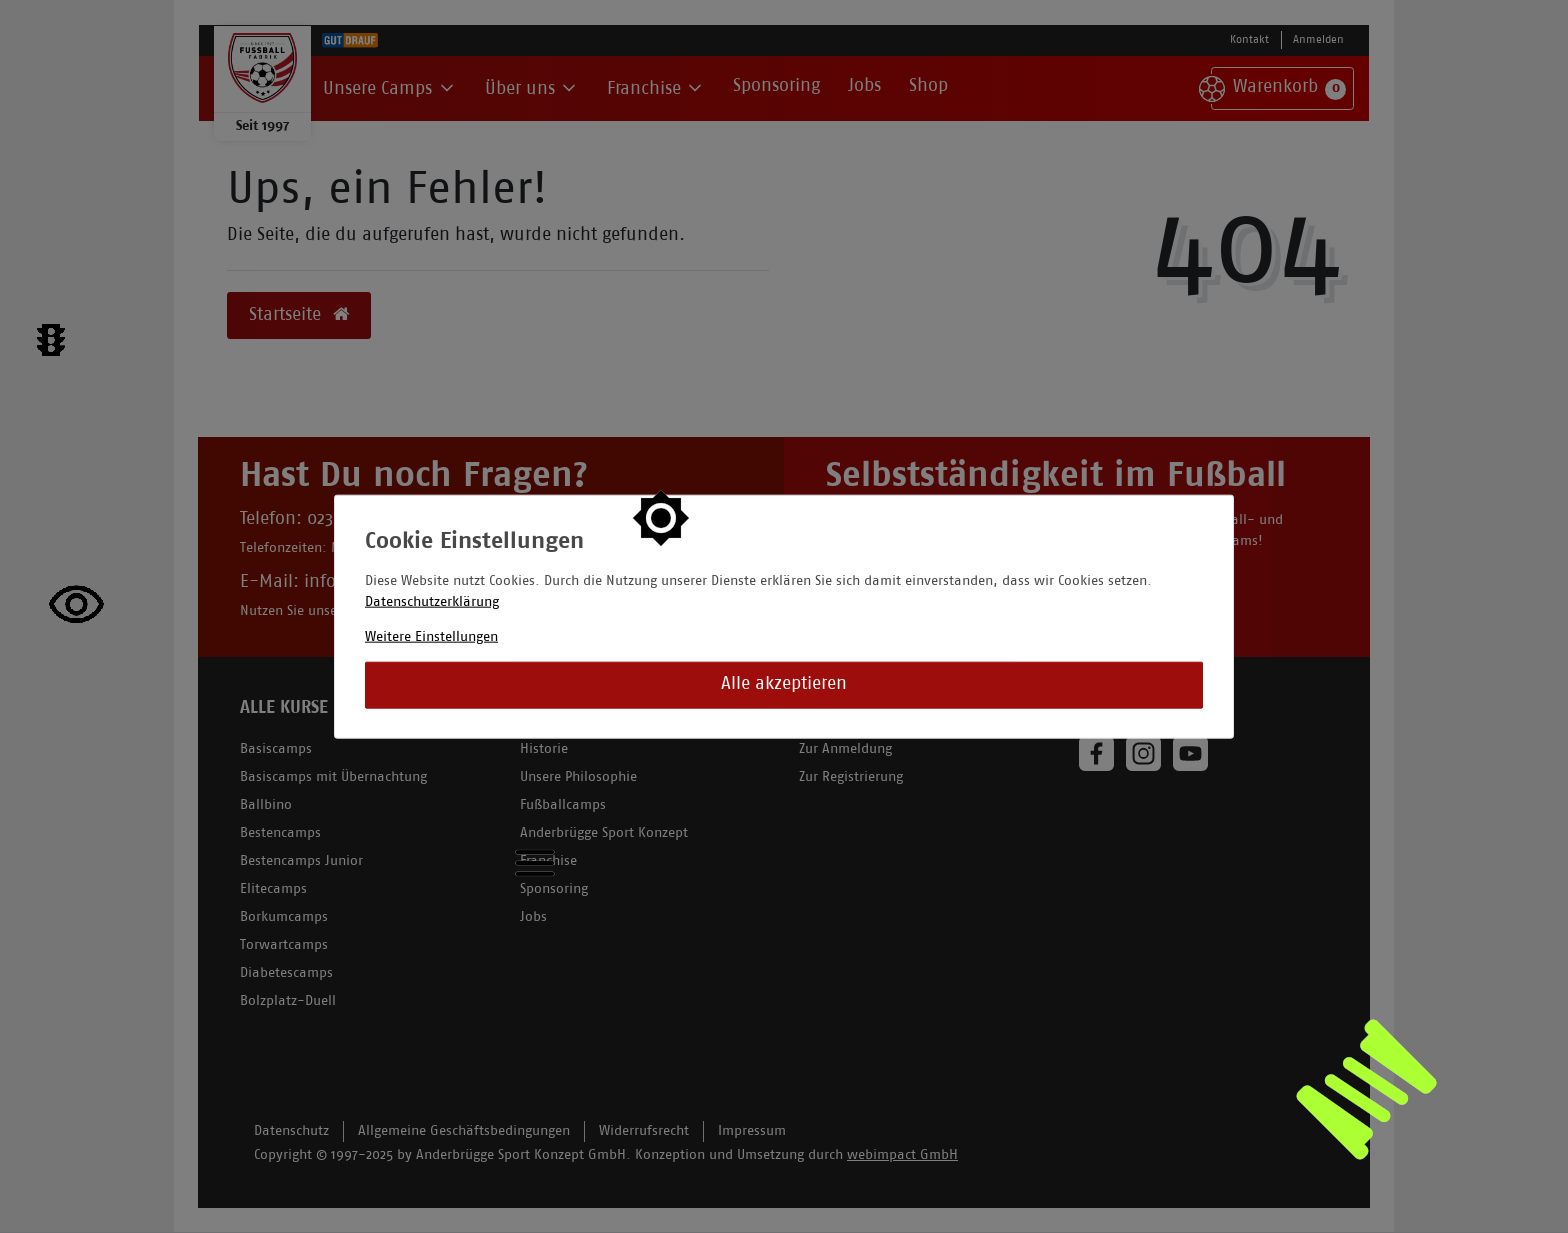 This screenshot has width=1568, height=1233. Describe the element at coordinates (535, 863) in the screenshot. I see `open navigation menu` at that location.